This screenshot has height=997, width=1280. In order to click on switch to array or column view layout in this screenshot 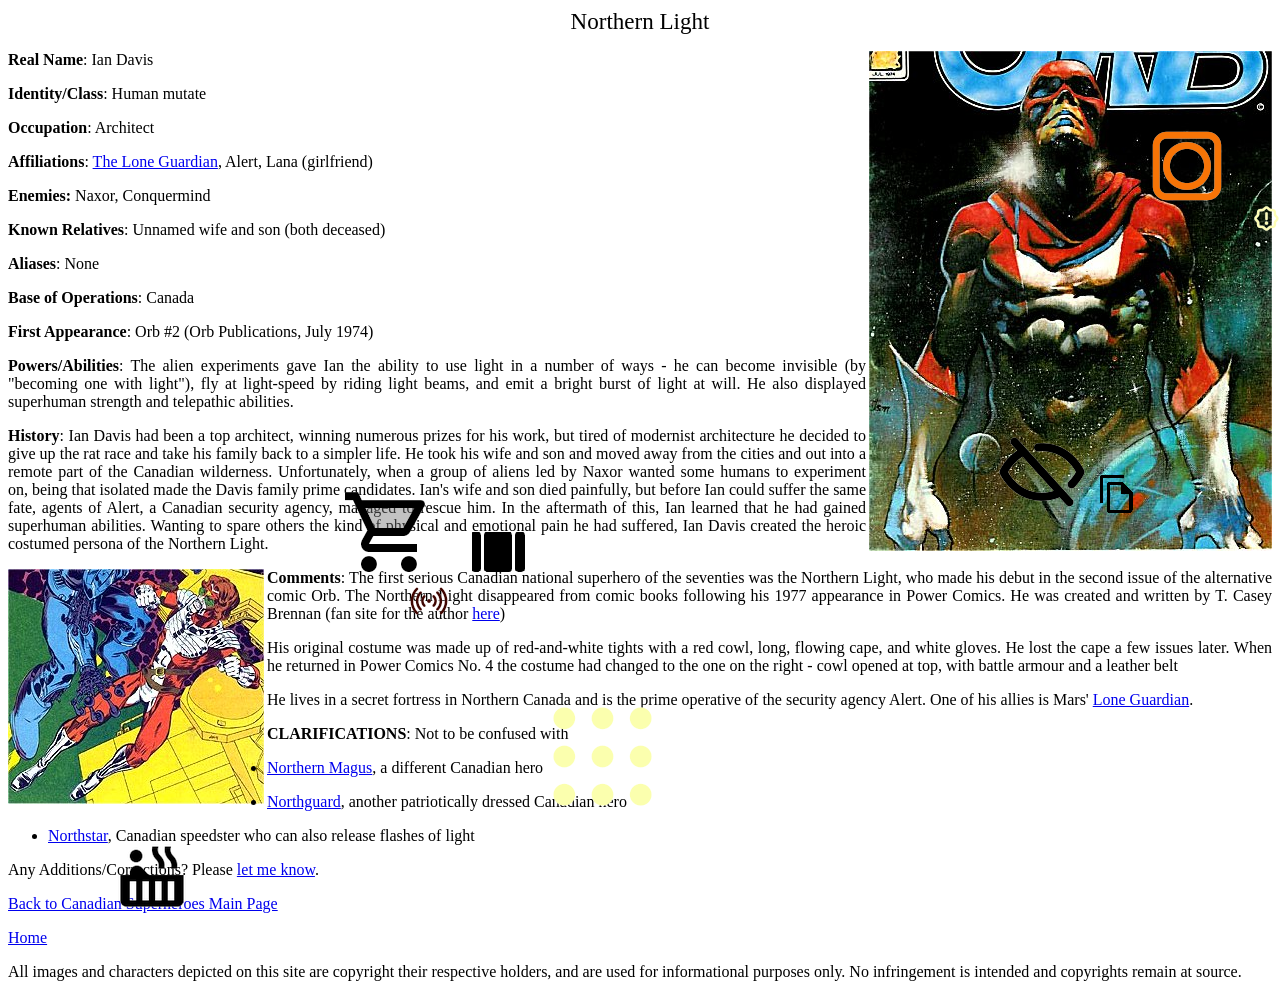, I will do `click(496, 553)`.